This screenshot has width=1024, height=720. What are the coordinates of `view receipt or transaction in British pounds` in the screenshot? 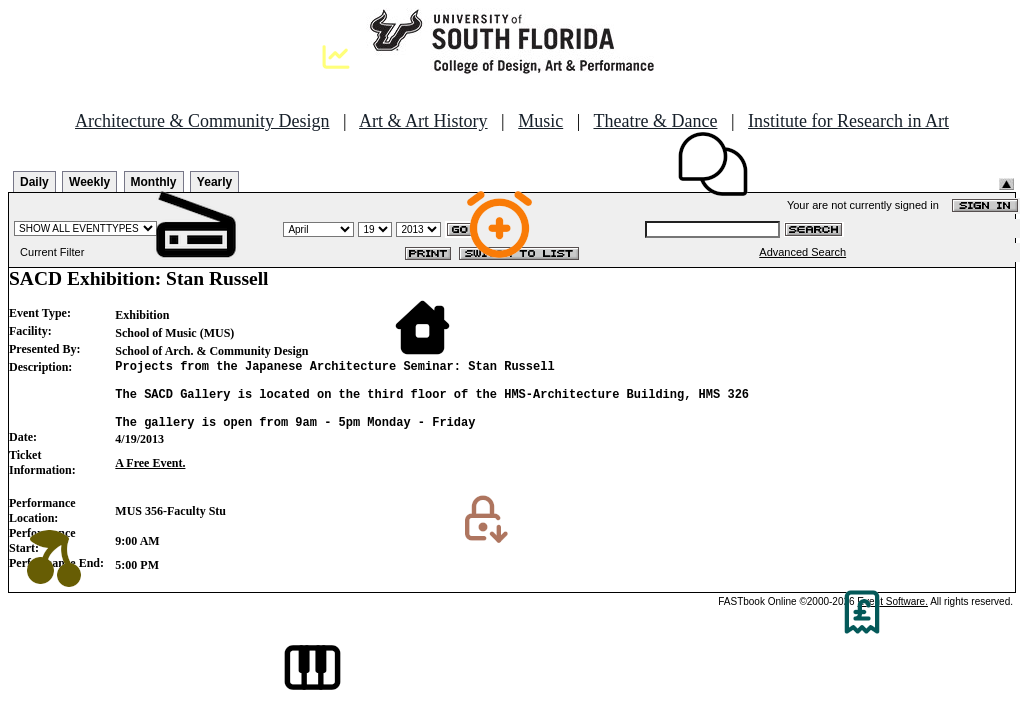 It's located at (862, 612).